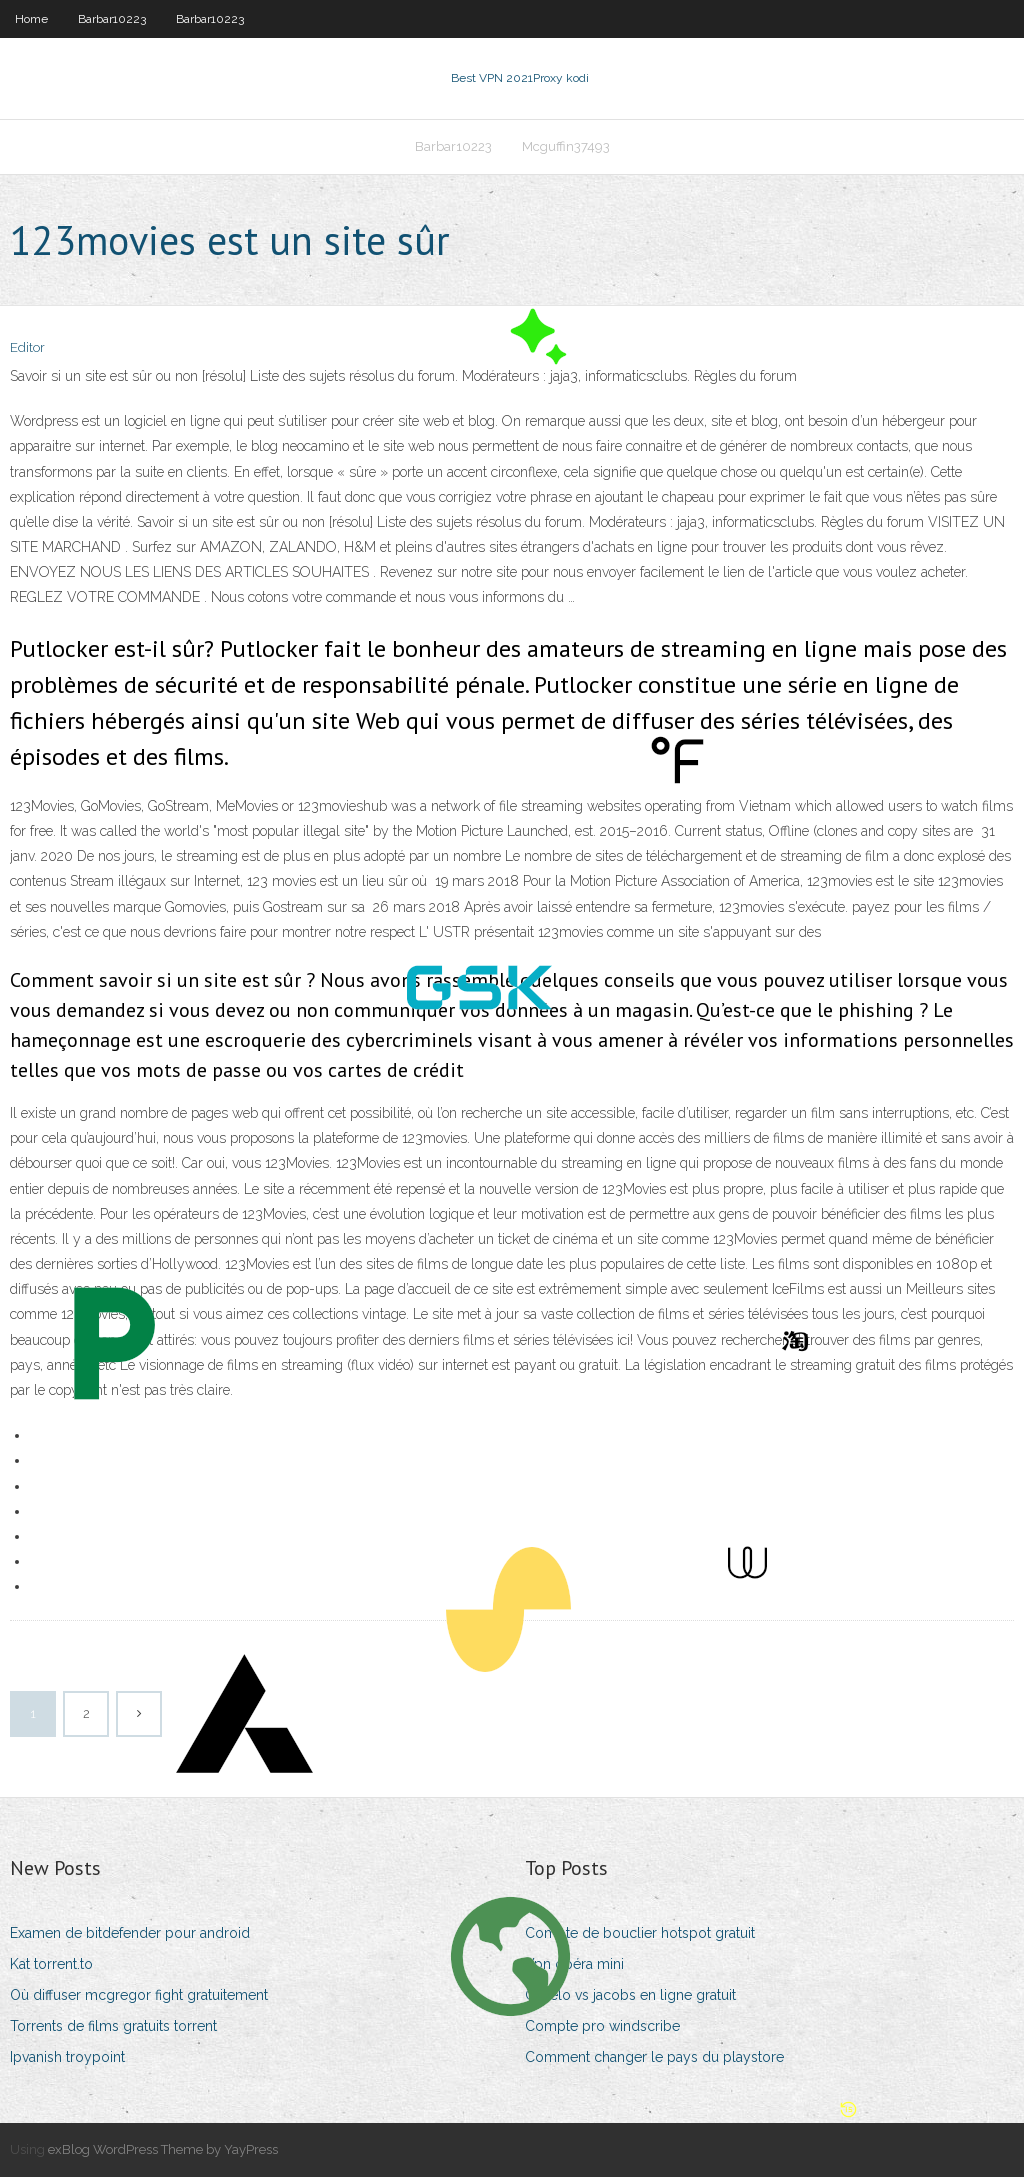 Image resolution: width=1024 pixels, height=2177 pixels. Describe the element at coordinates (680, 760) in the screenshot. I see `indicates temperature displayed in fahrenheit` at that location.